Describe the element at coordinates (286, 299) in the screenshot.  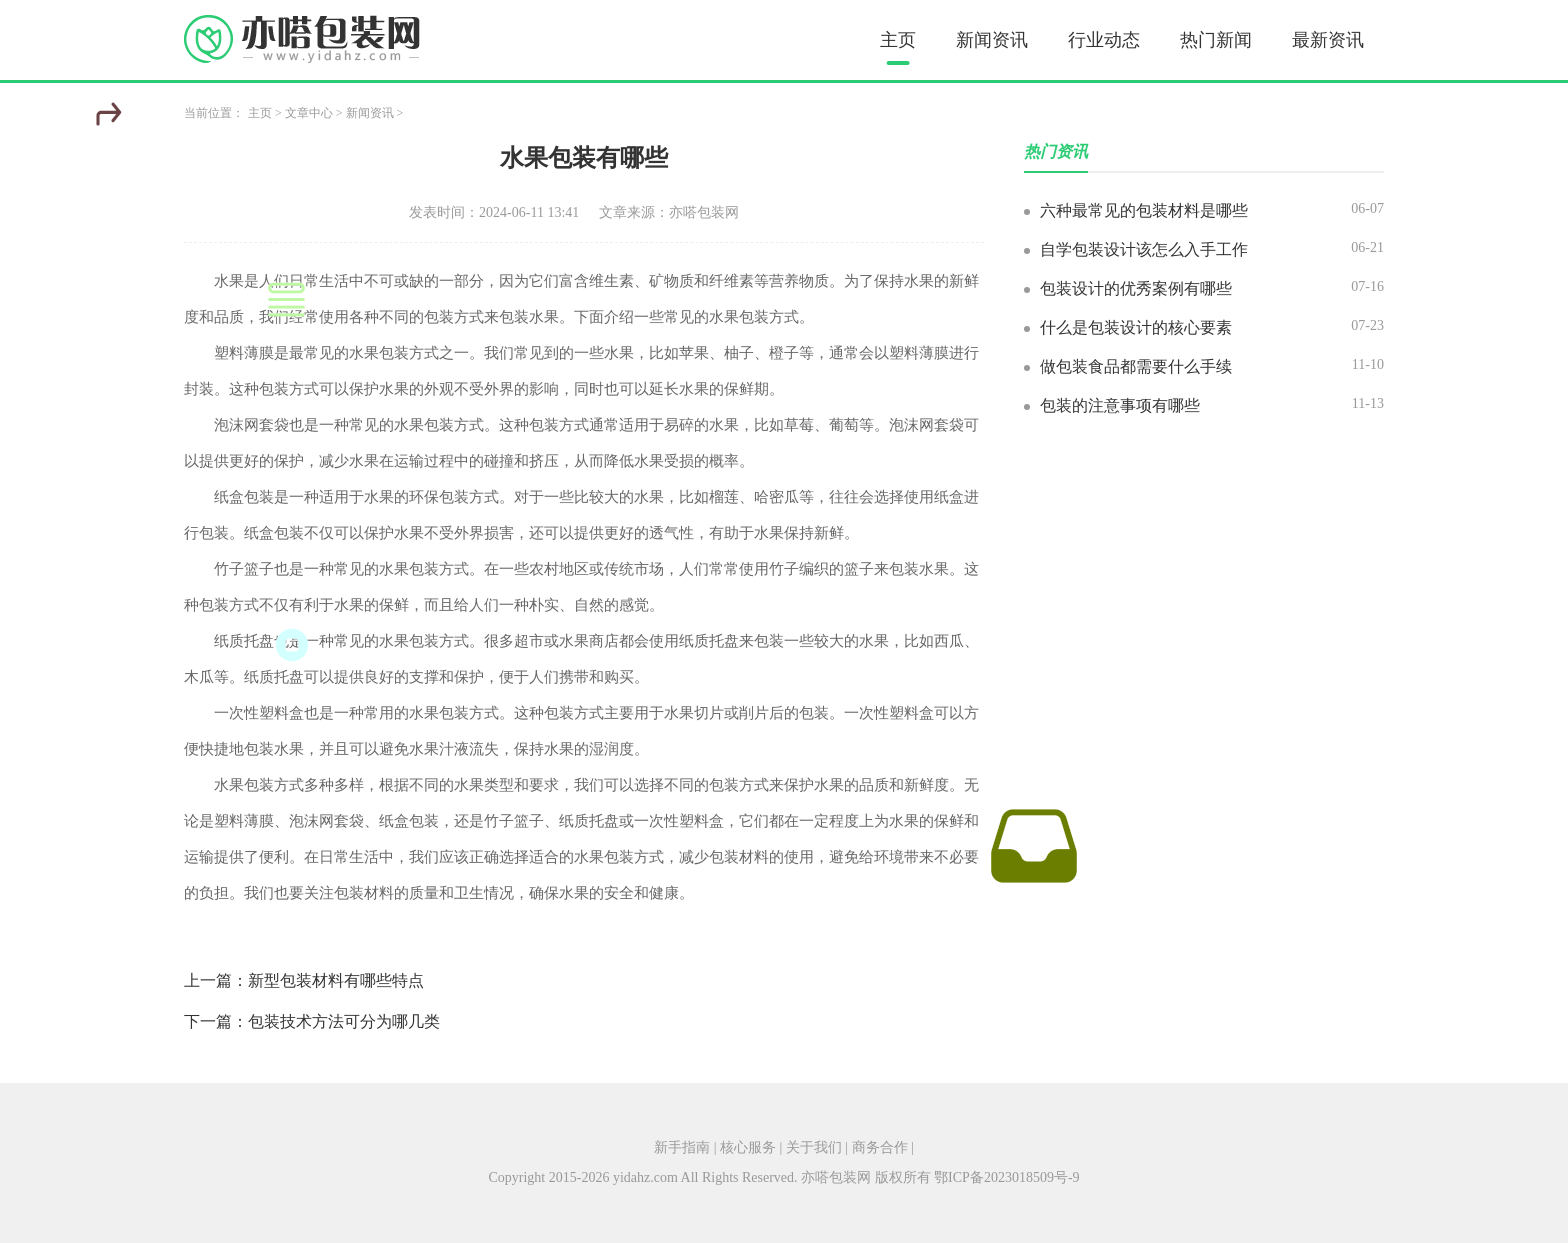
I see `view a playlist or media queue` at that location.